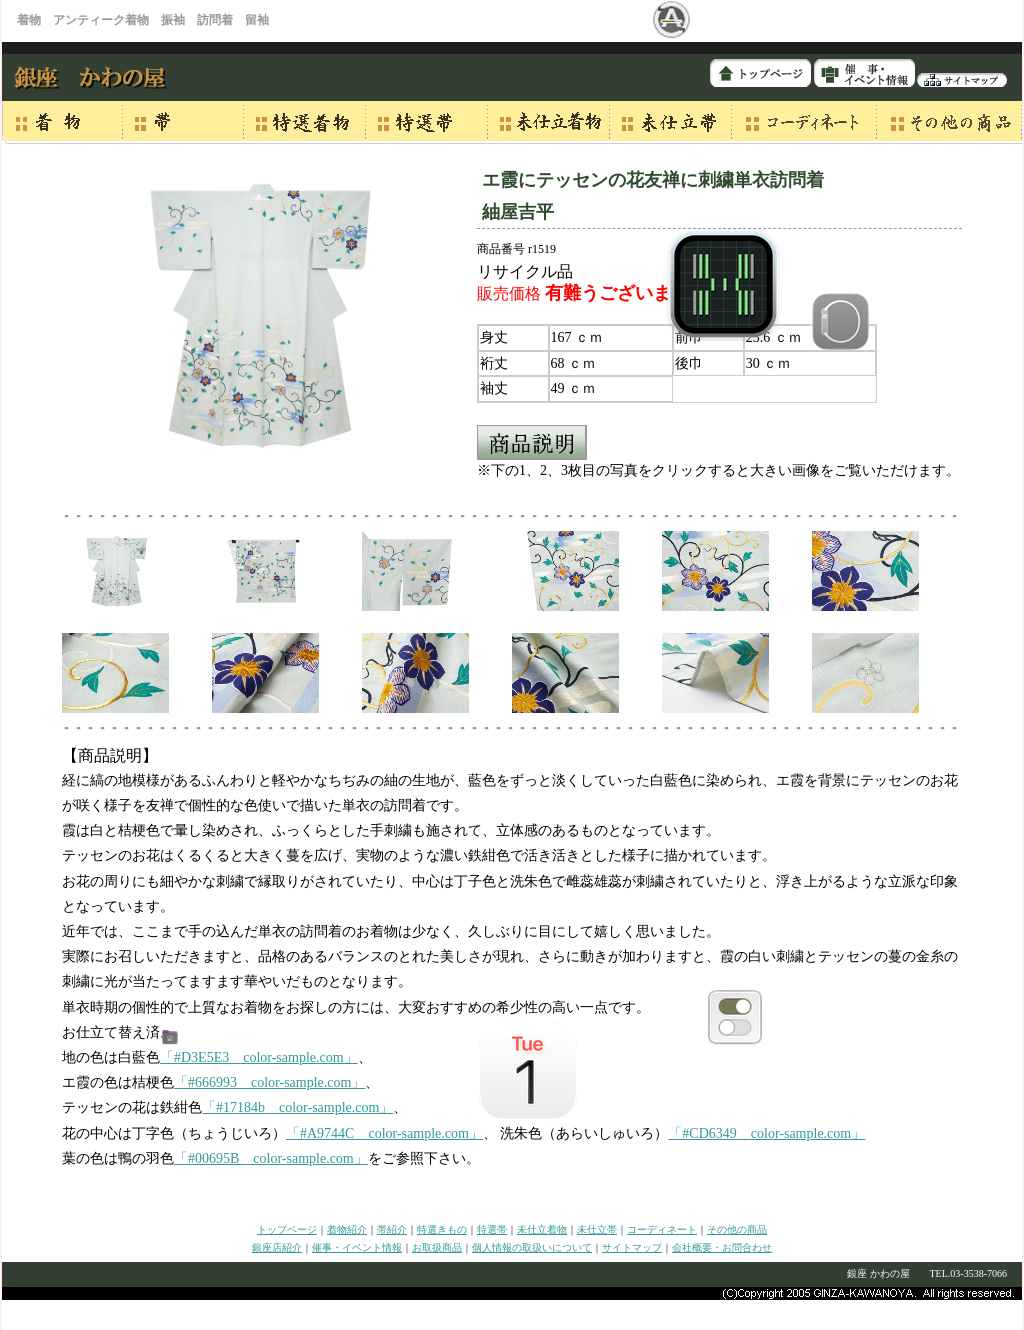 Image resolution: width=1024 pixels, height=1330 pixels. Describe the element at coordinates (671, 19) in the screenshot. I see `open the software updater application` at that location.